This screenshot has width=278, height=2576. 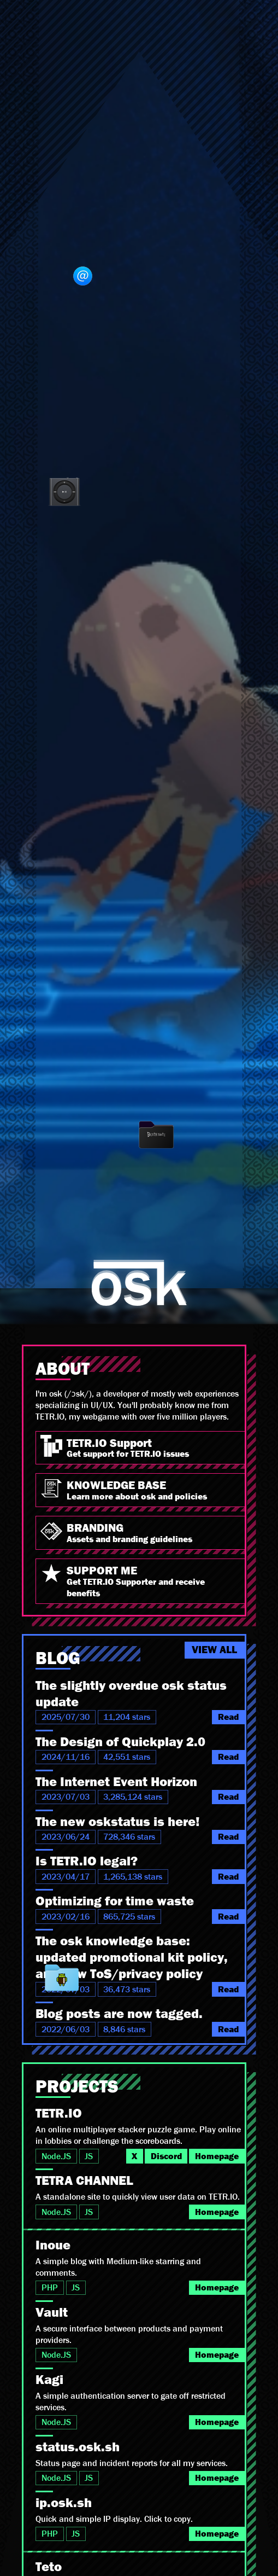 What do you see at coordinates (156, 1136) in the screenshot?
I see `folder containing death note anime/manga related files` at bounding box center [156, 1136].